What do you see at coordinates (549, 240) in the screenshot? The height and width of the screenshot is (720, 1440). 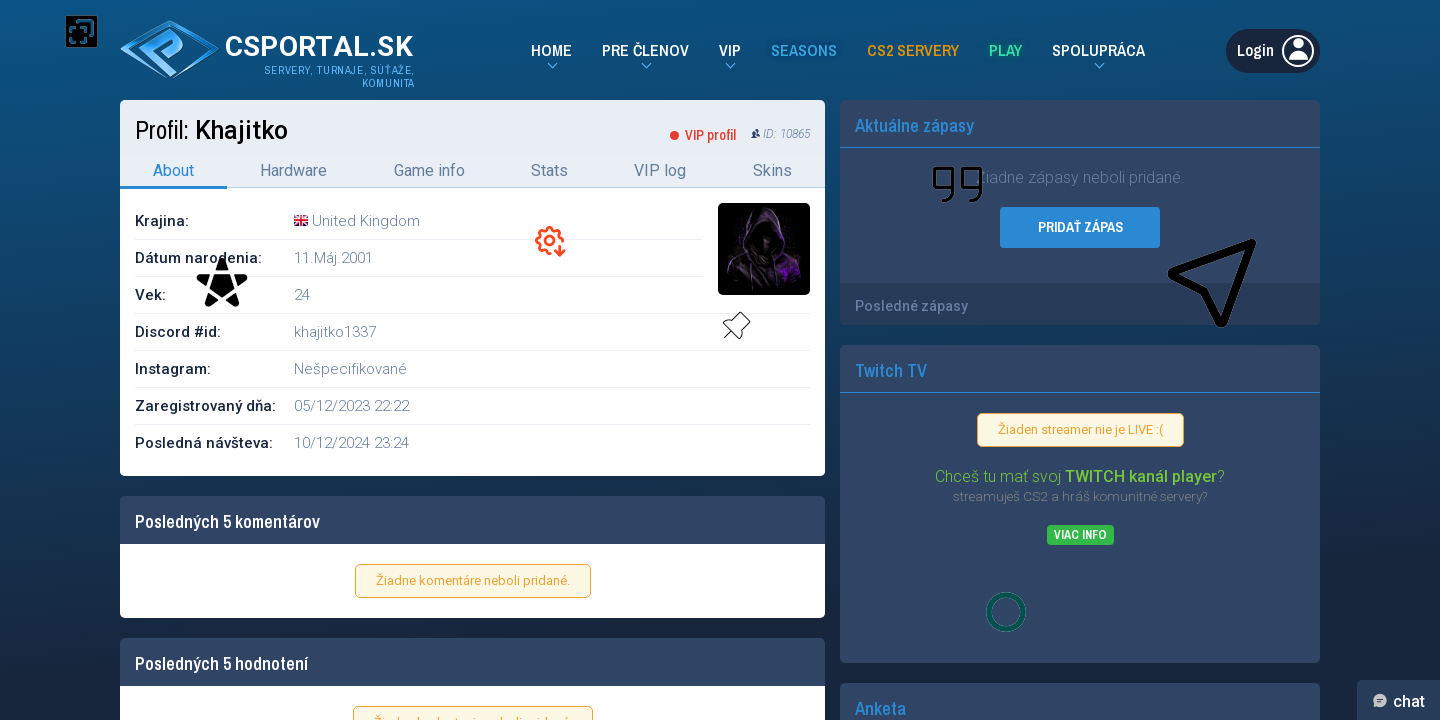 I see `download or export settings` at bounding box center [549, 240].